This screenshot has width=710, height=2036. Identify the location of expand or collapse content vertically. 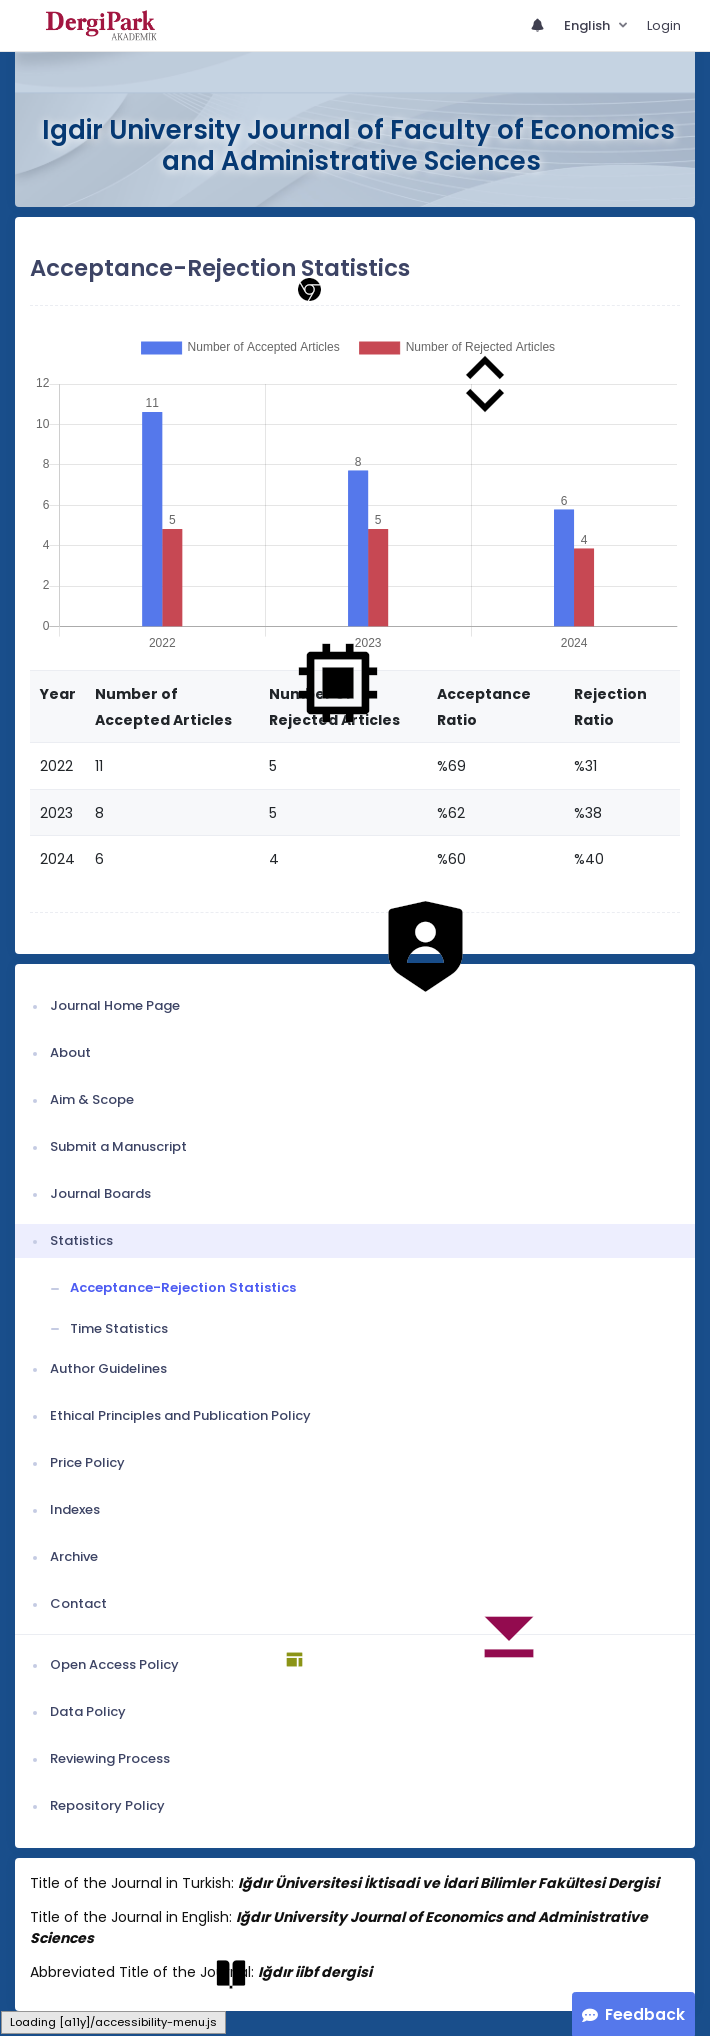
(485, 384).